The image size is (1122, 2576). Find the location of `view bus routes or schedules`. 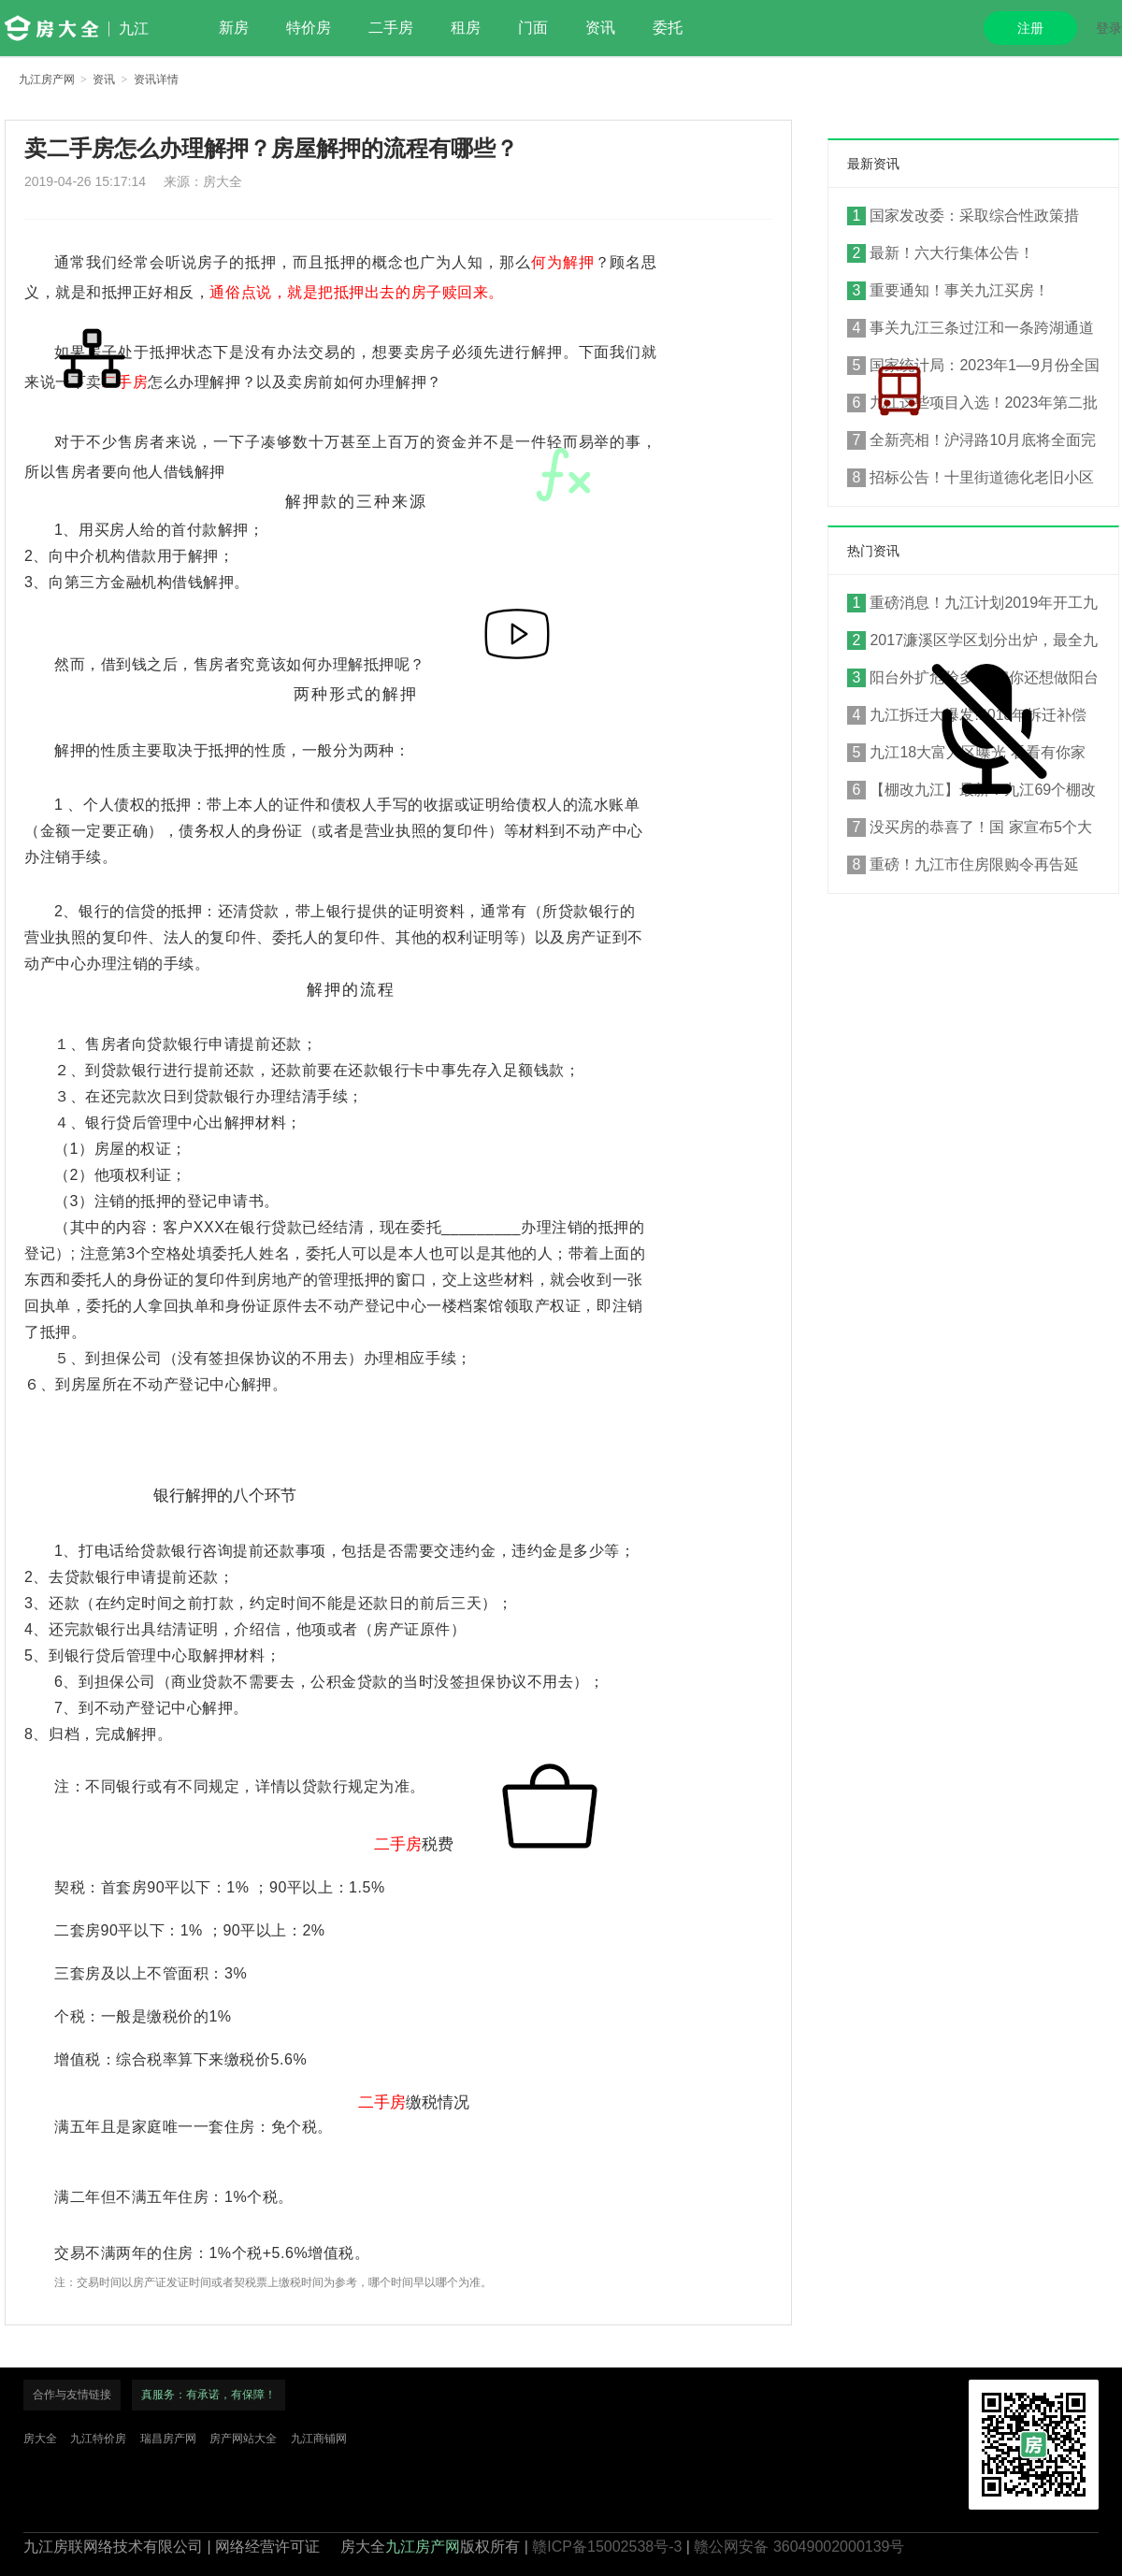

view bus routes or schedules is located at coordinates (899, 391).